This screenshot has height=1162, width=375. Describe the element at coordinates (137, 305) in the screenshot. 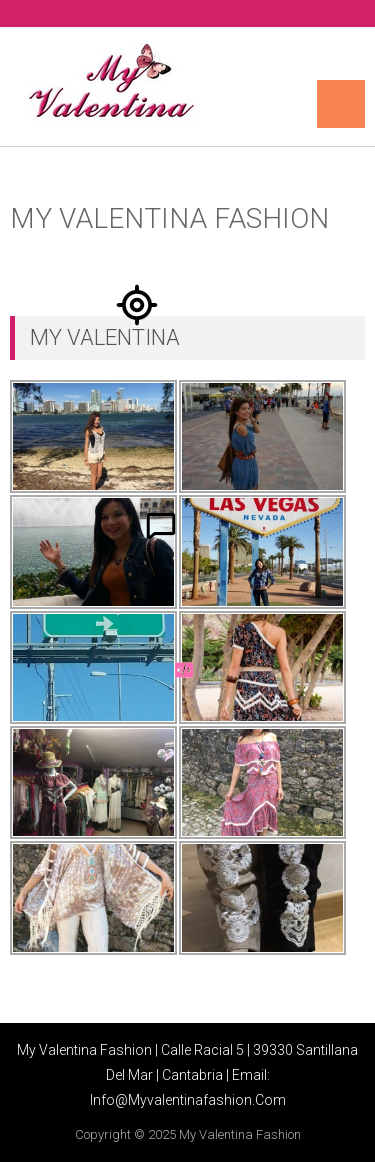

I see `center map on current location` at that location.